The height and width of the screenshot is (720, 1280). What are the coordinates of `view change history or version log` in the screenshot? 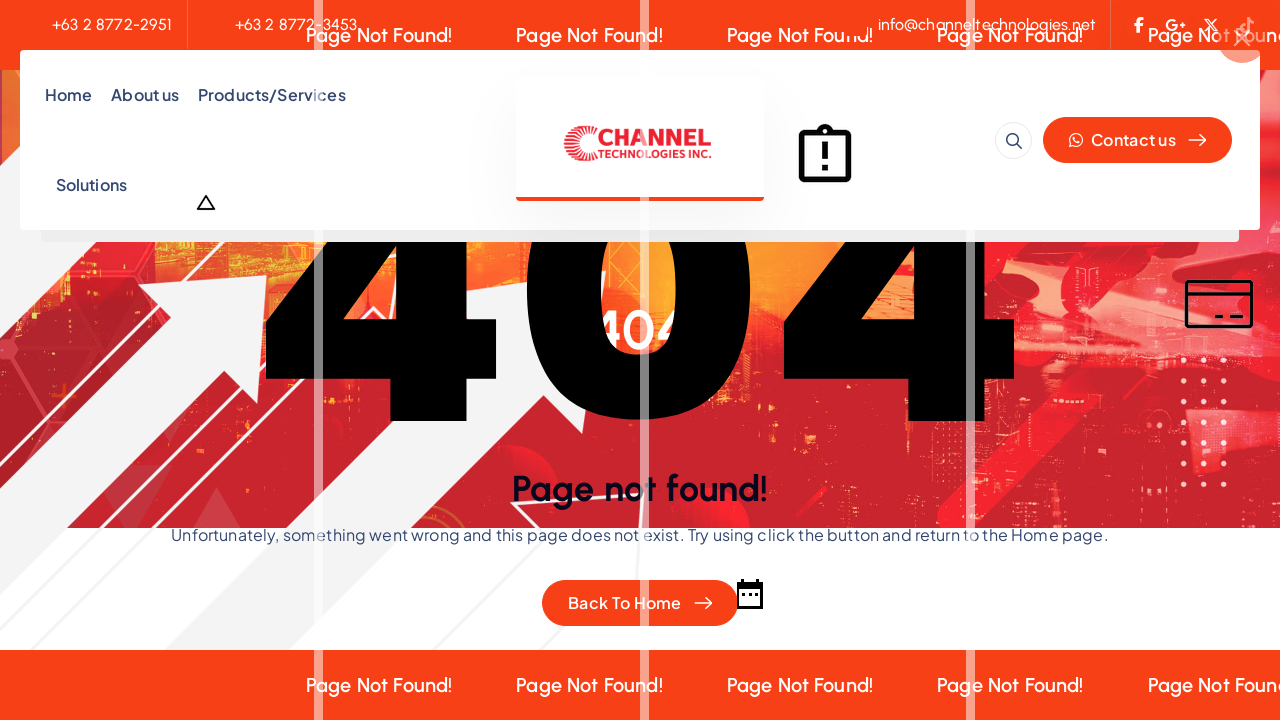 It's located at (206, 202).